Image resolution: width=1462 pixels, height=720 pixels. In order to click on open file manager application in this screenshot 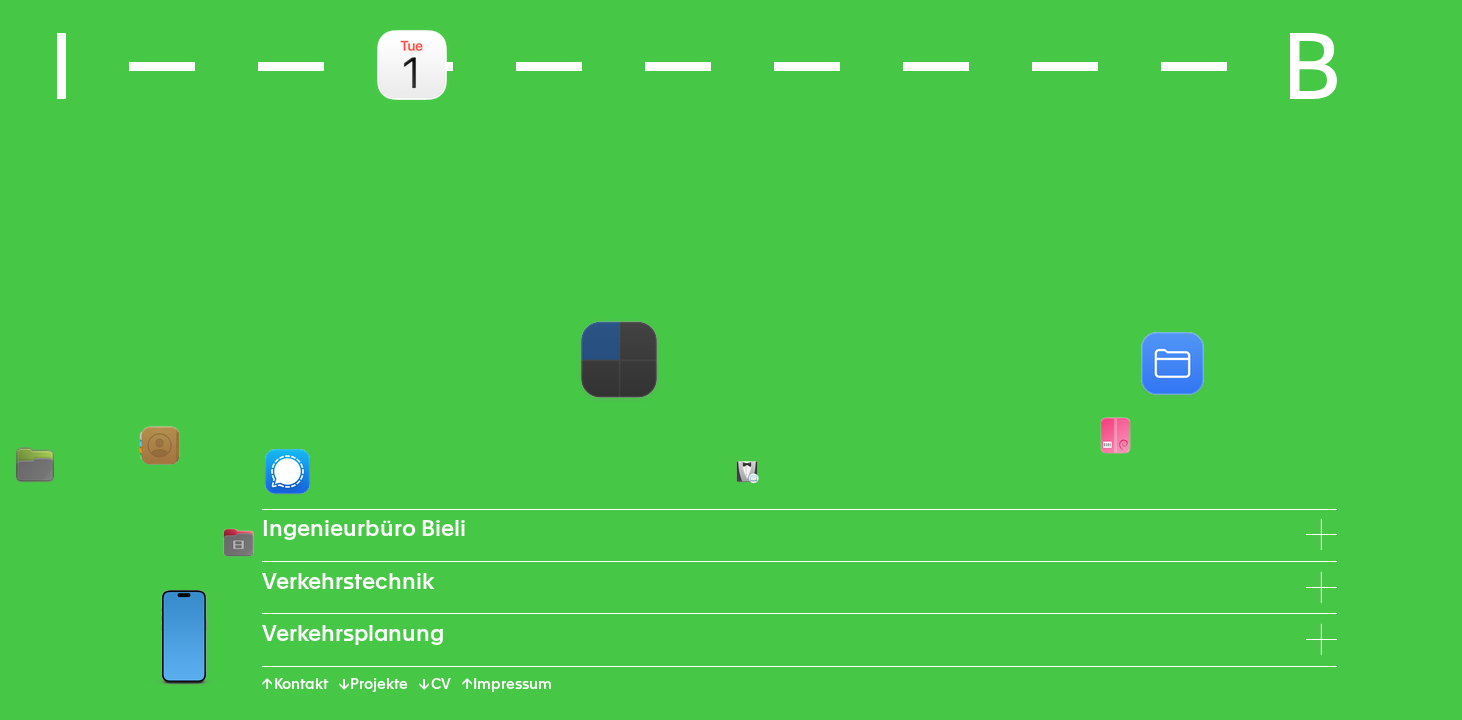, I will do `click(1172, 364)`.